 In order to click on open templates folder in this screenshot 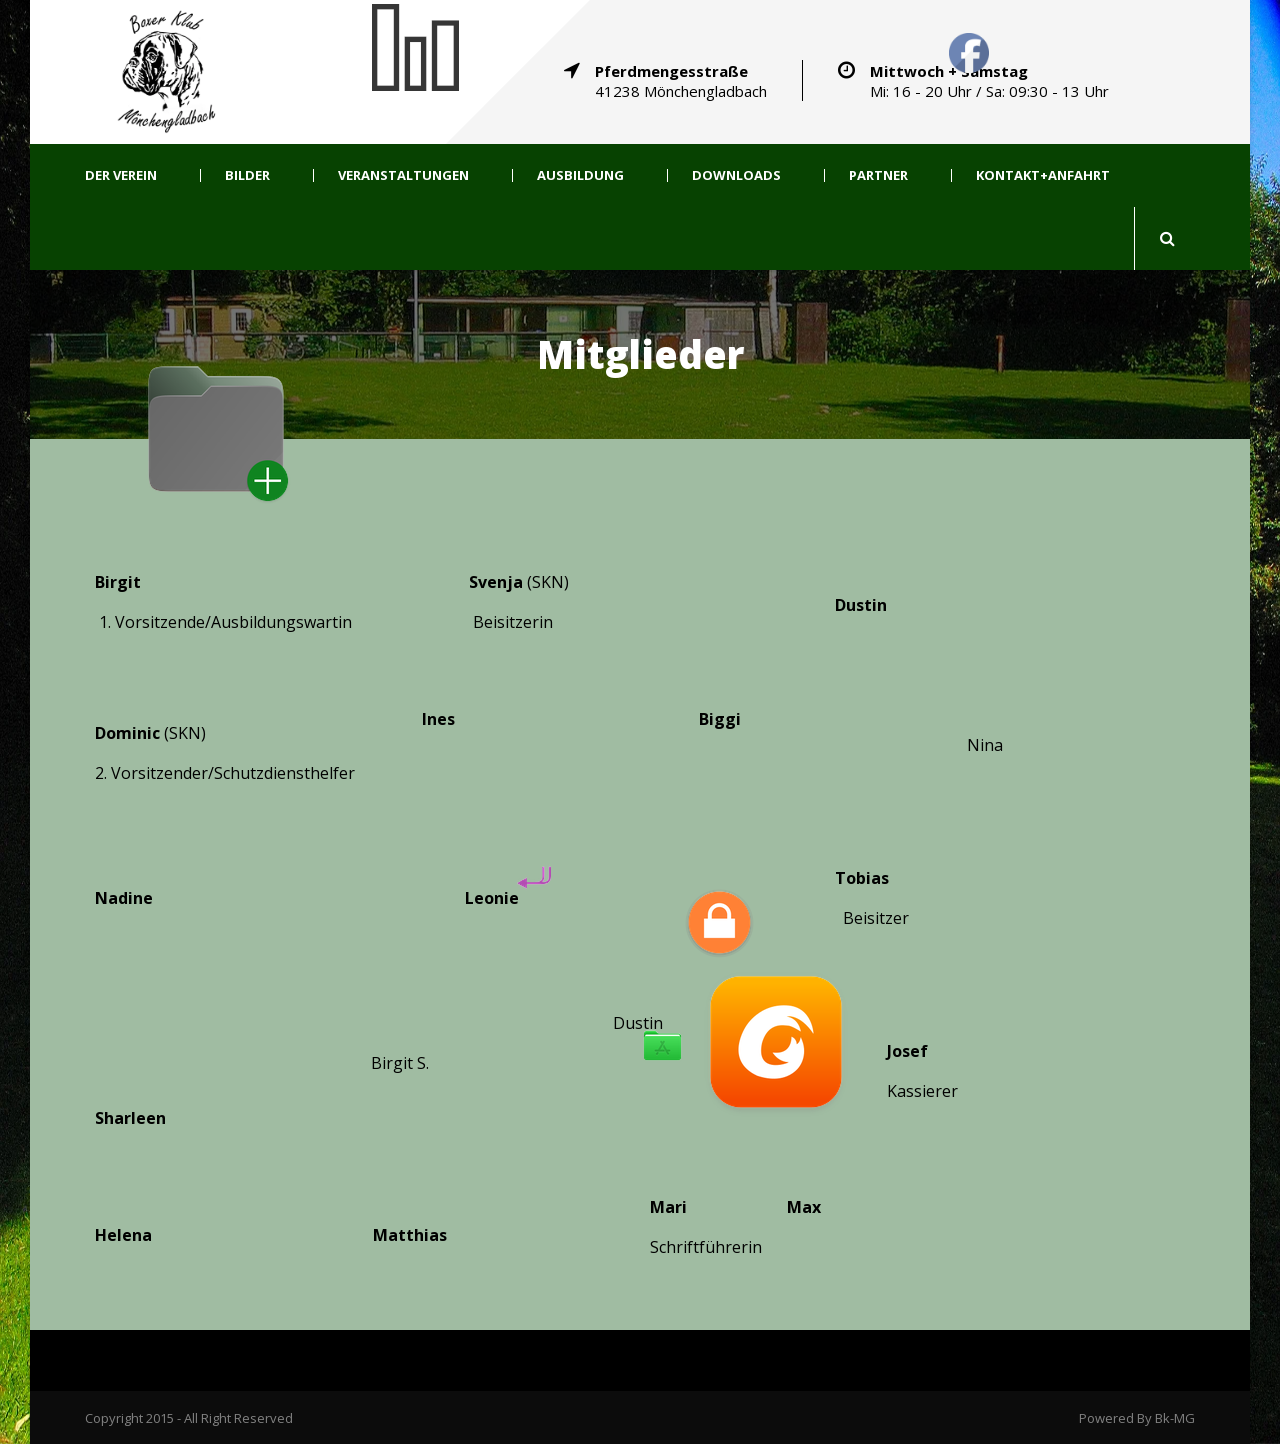, I will do `click(662, 1045)`.